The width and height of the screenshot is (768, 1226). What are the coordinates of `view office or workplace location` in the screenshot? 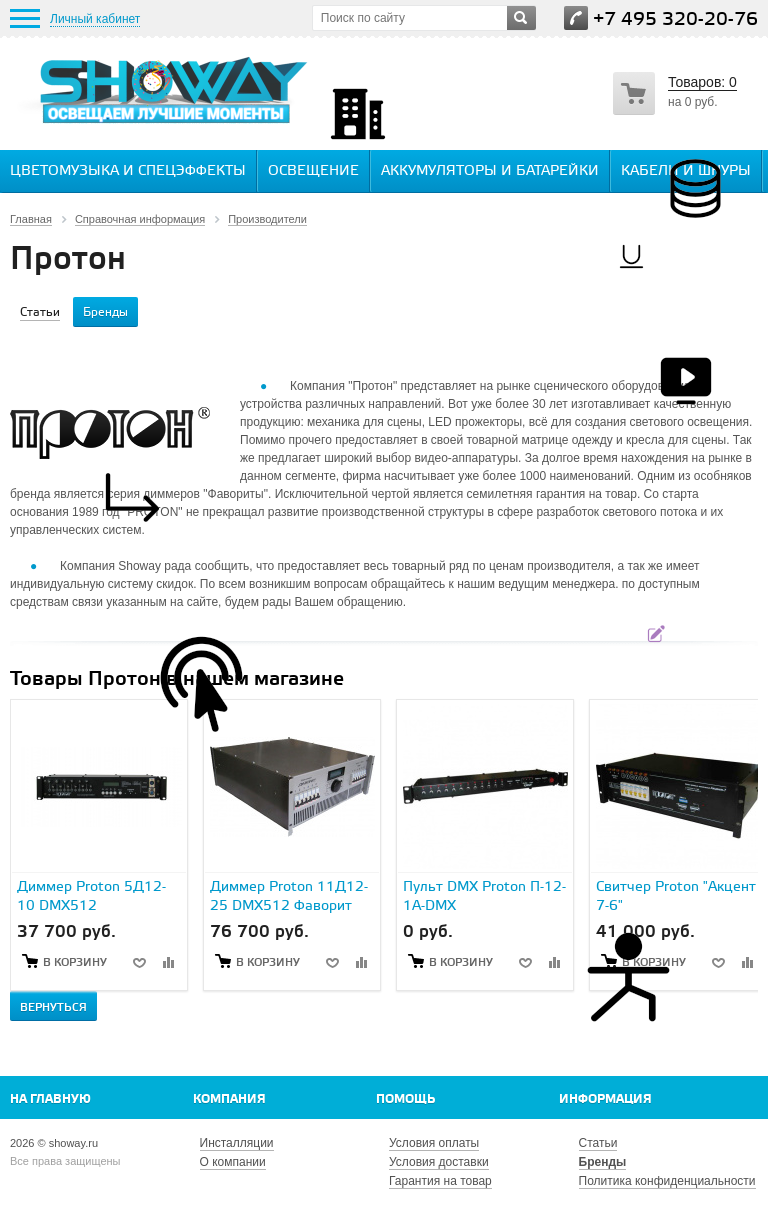 It's located at (358, 114).